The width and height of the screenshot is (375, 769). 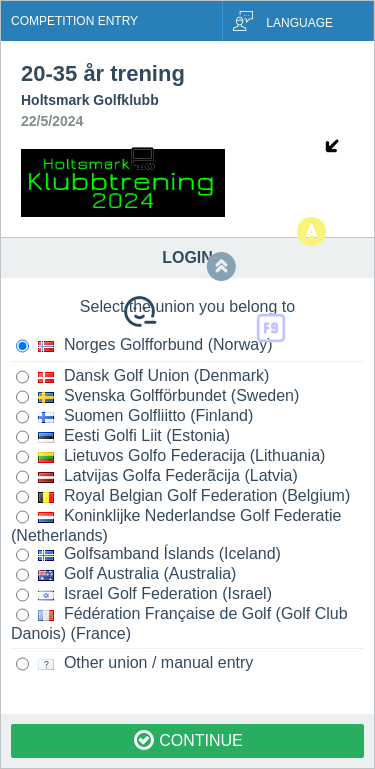 I want to click on open code editor on desktop, so click(x=142, y=158).